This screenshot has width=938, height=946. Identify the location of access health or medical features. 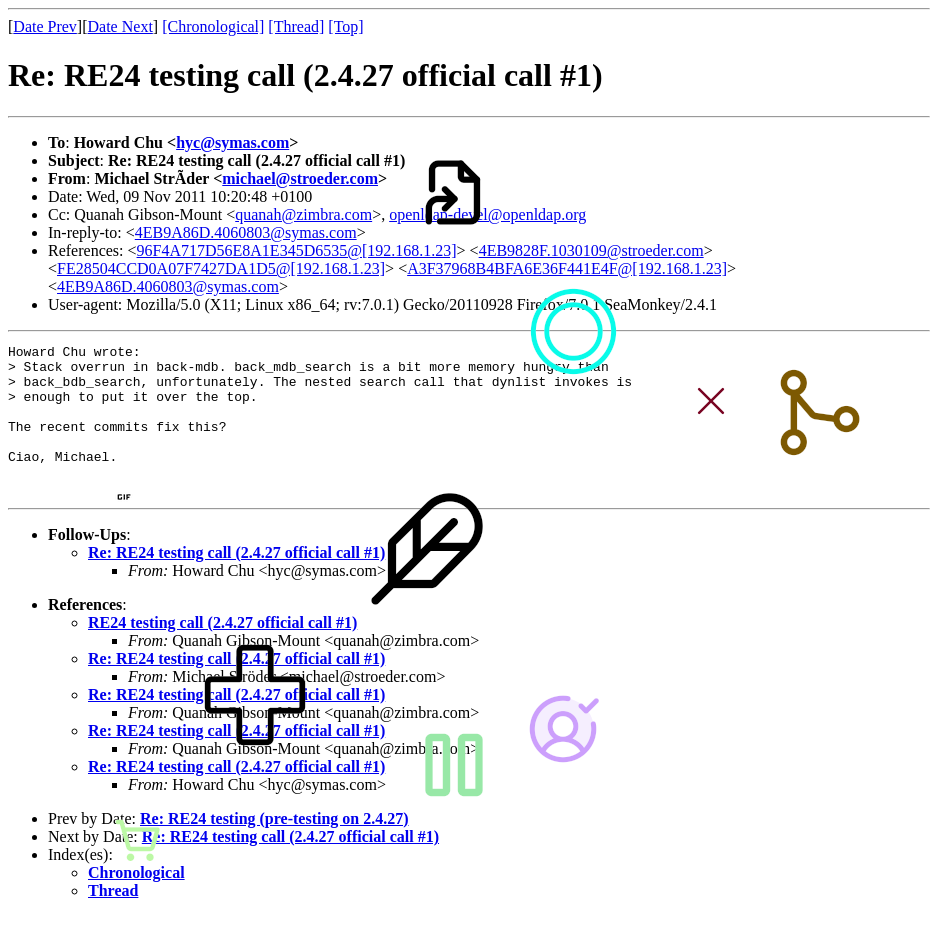
(255, 695).